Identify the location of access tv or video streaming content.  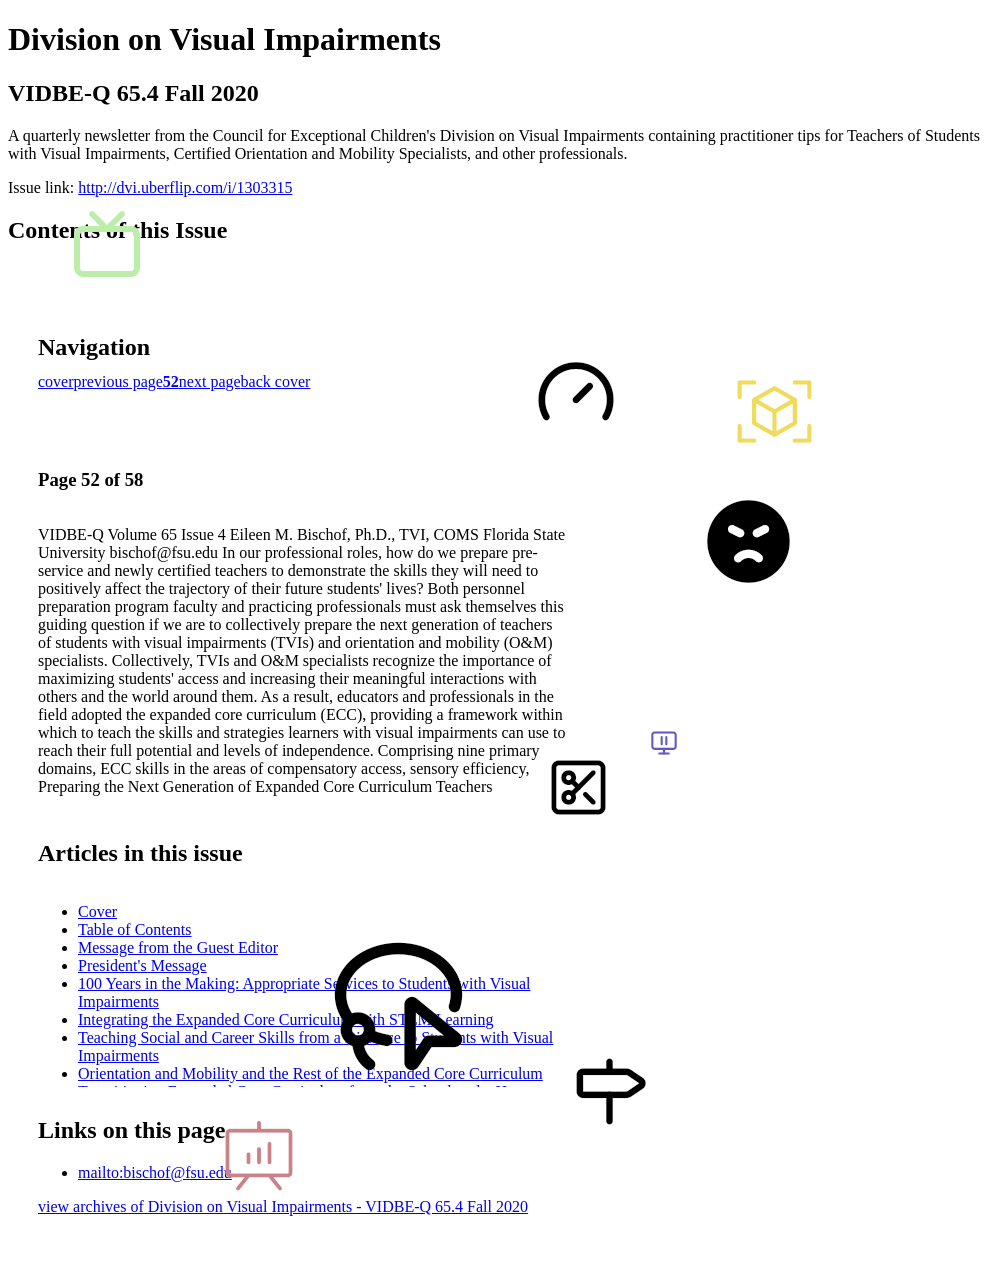
(107, 244).